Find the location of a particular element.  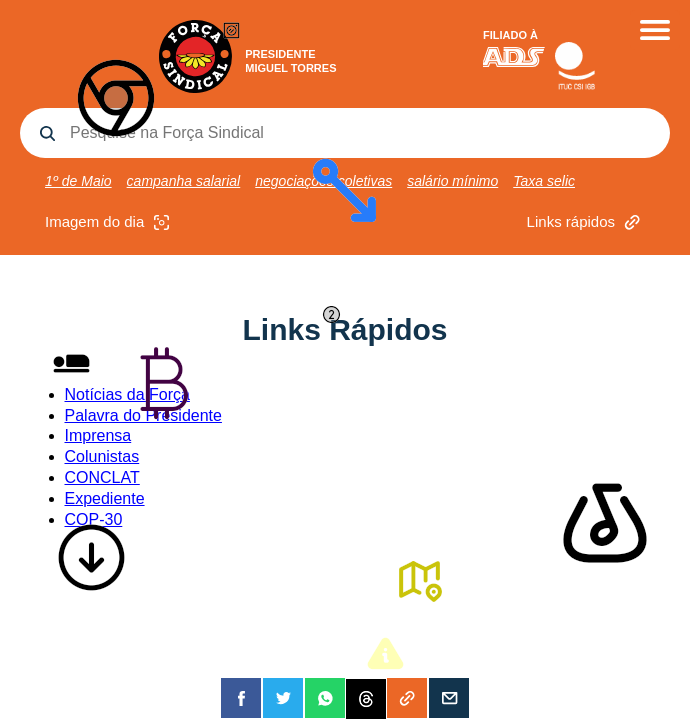

indicates step two in a multi-step process is located at coordinates (331, 314).